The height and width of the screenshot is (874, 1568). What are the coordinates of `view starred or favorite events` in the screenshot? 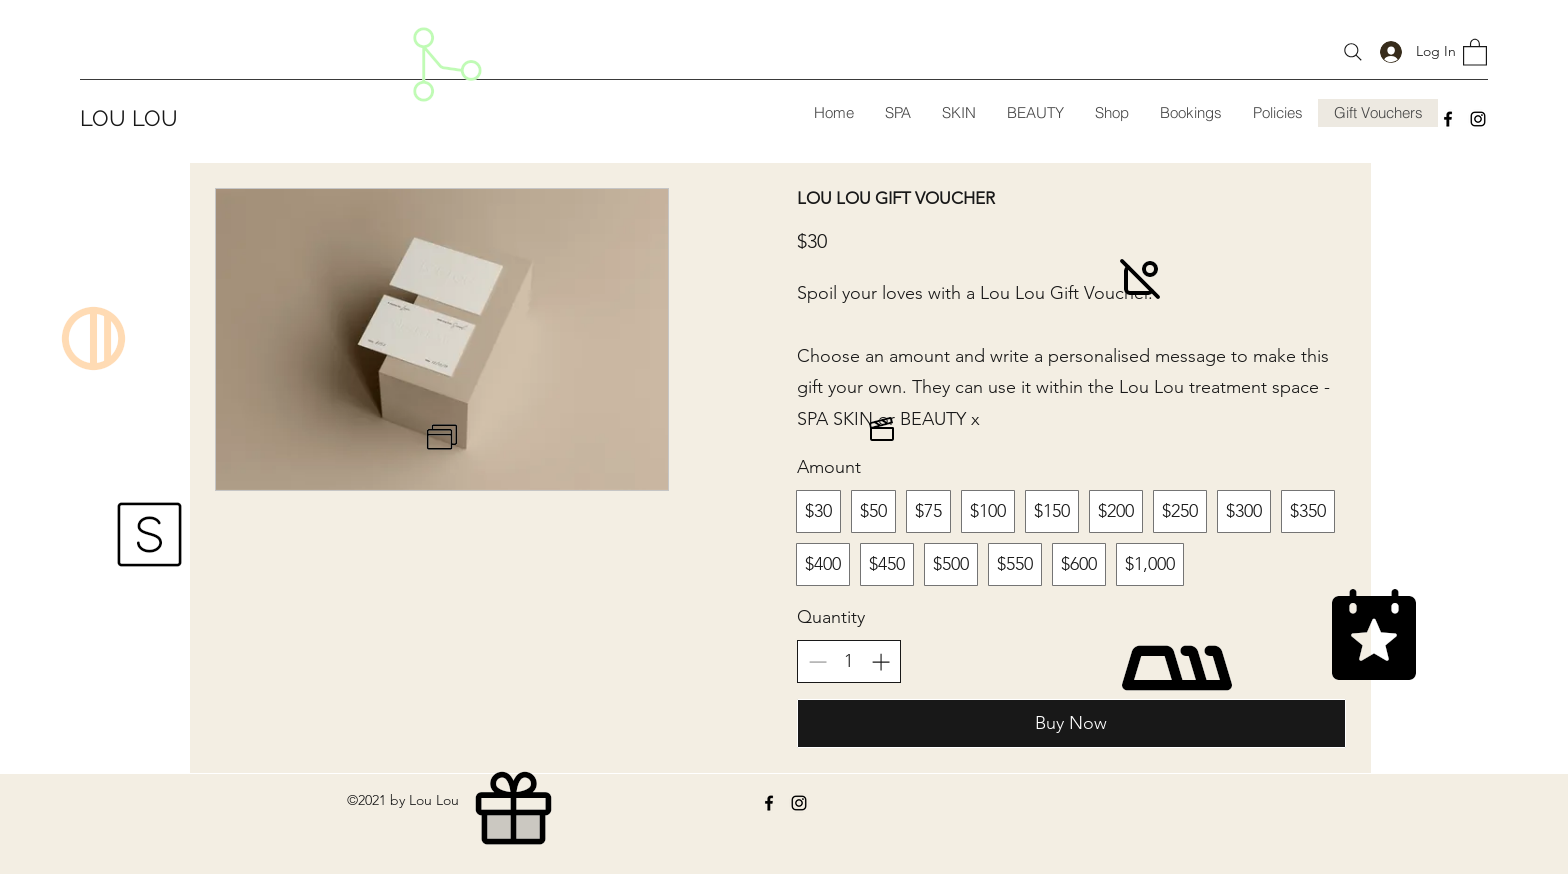 It's located at (1374, 638).